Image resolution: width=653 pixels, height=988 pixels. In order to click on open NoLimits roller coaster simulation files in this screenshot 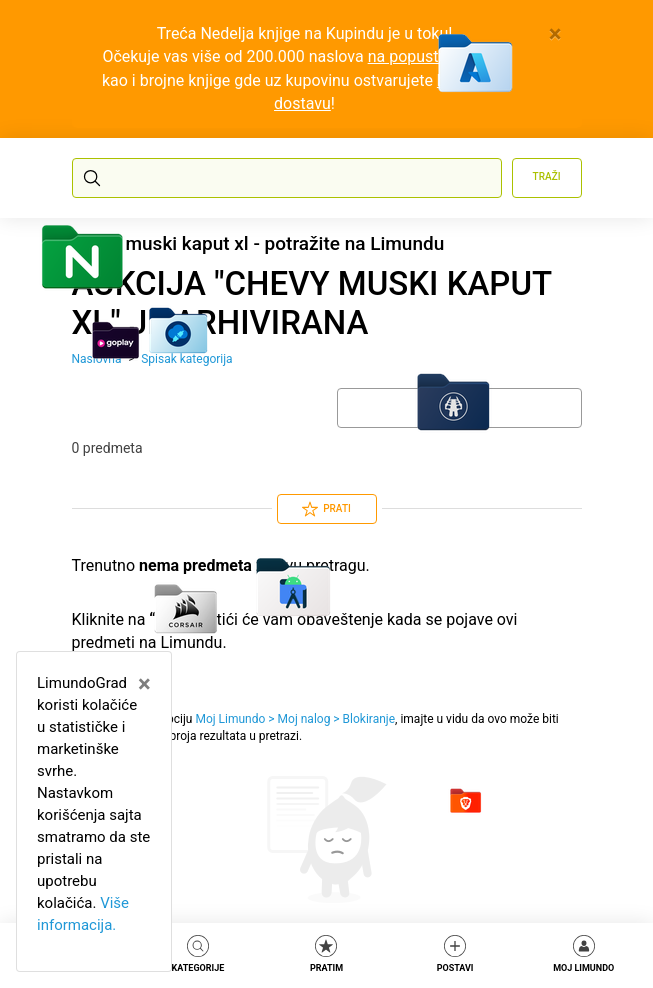, I will do `click(453, 404)`.